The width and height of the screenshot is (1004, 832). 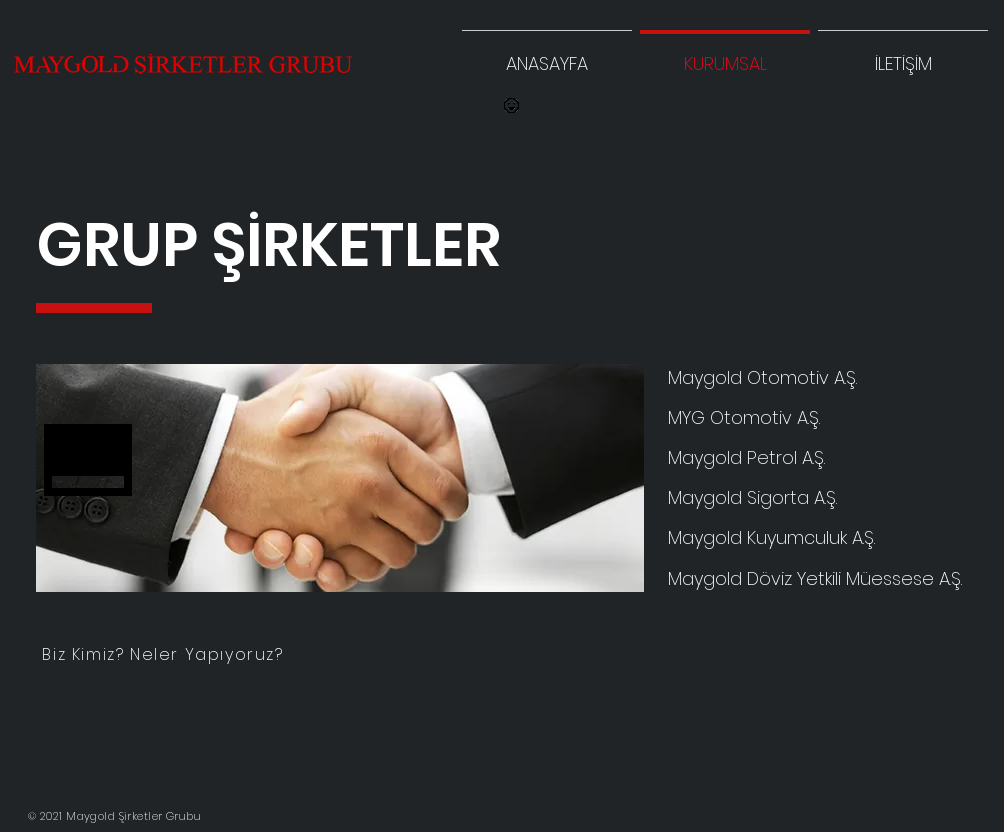 I want to click on insert an emoji or emoticon, so click(x=511, y=105).